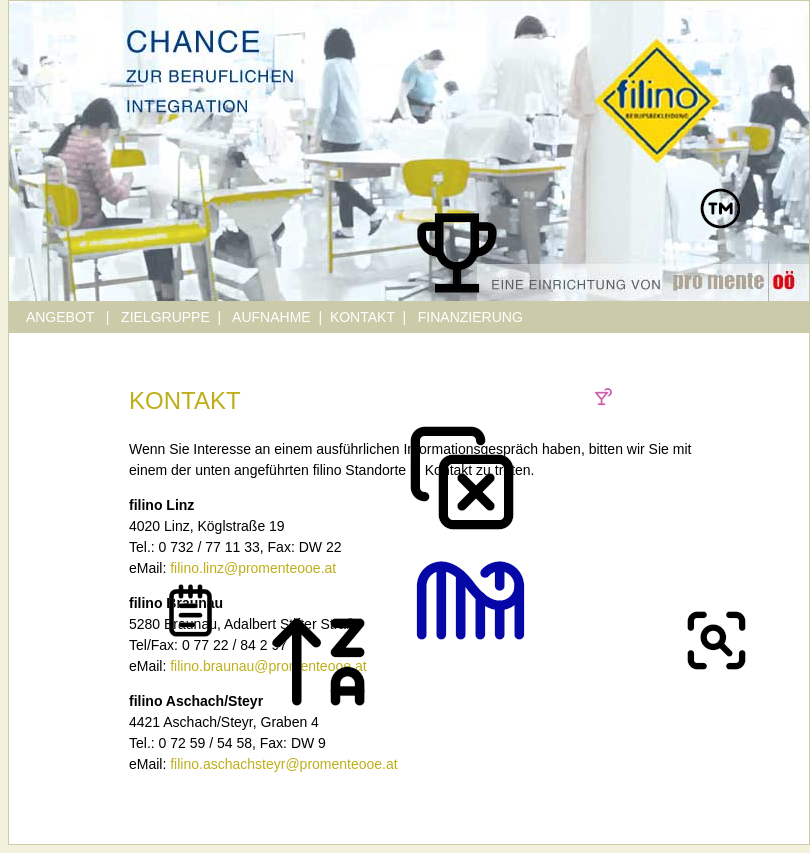 This screenshot has height=853, width=810. Describe the element at coordinates (716, 640) in the screenshot. I see `scan or search within a selected area` at that location.